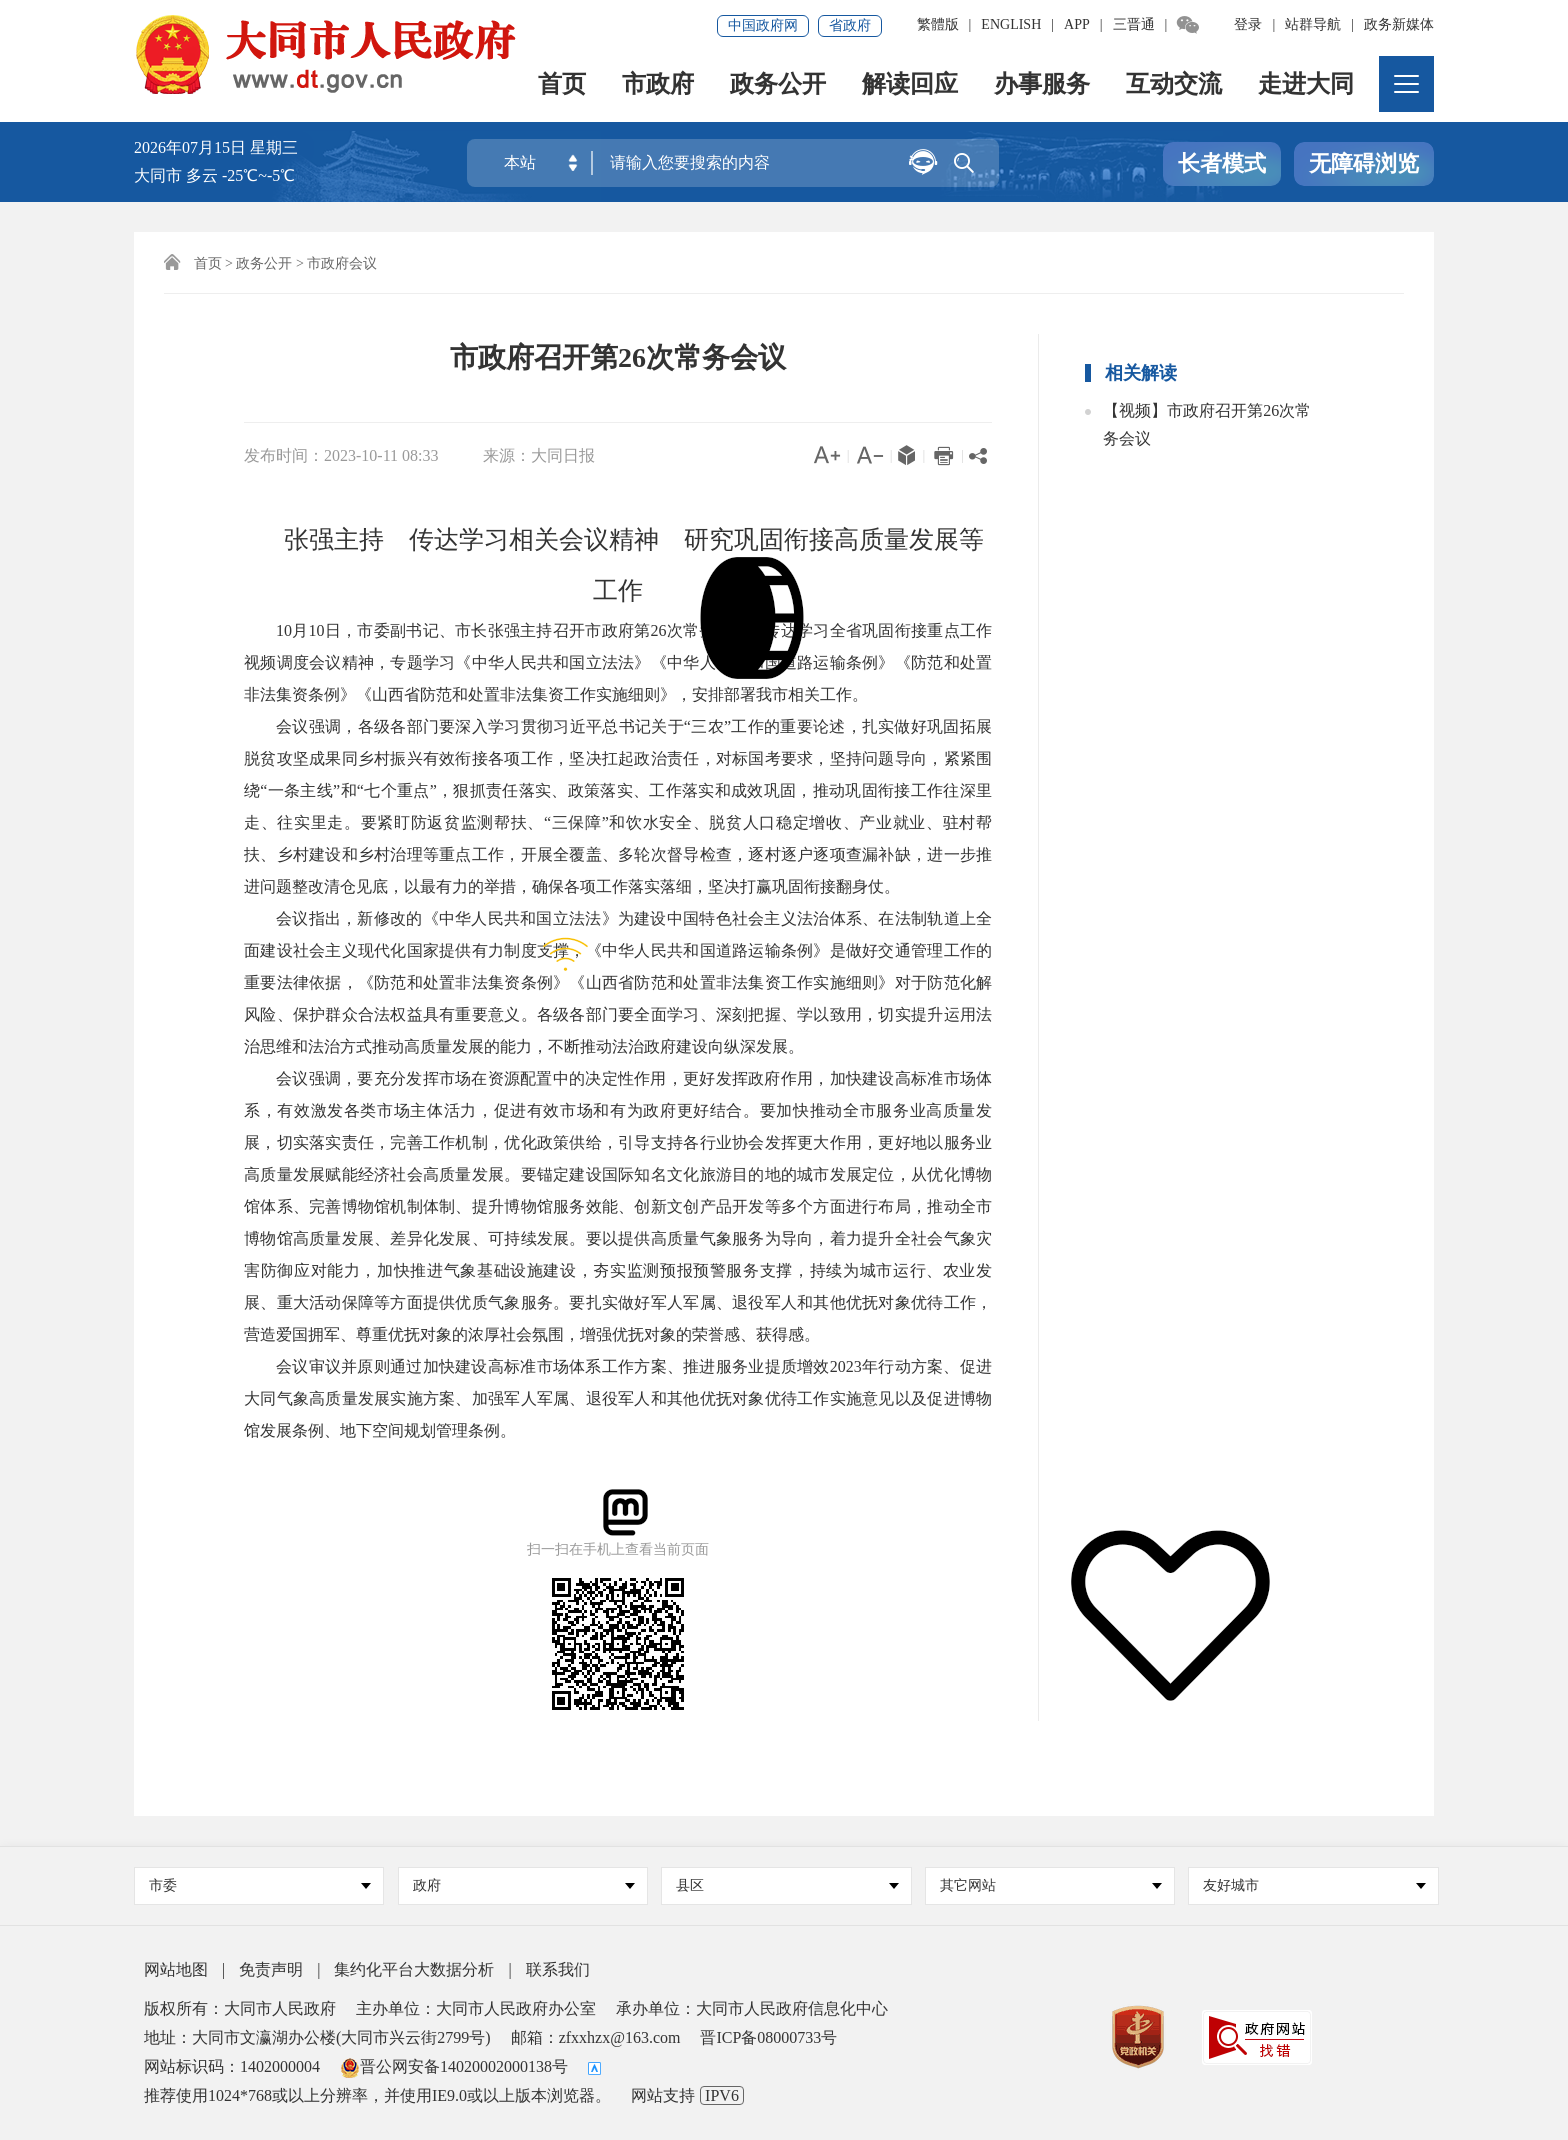 The width and height of the screenshot is (1568, 2140). What do you see at coordinates (565, 953) in the screenshot?
I see `indicates strong wifi signal strength` at bounding box center [565, 953].